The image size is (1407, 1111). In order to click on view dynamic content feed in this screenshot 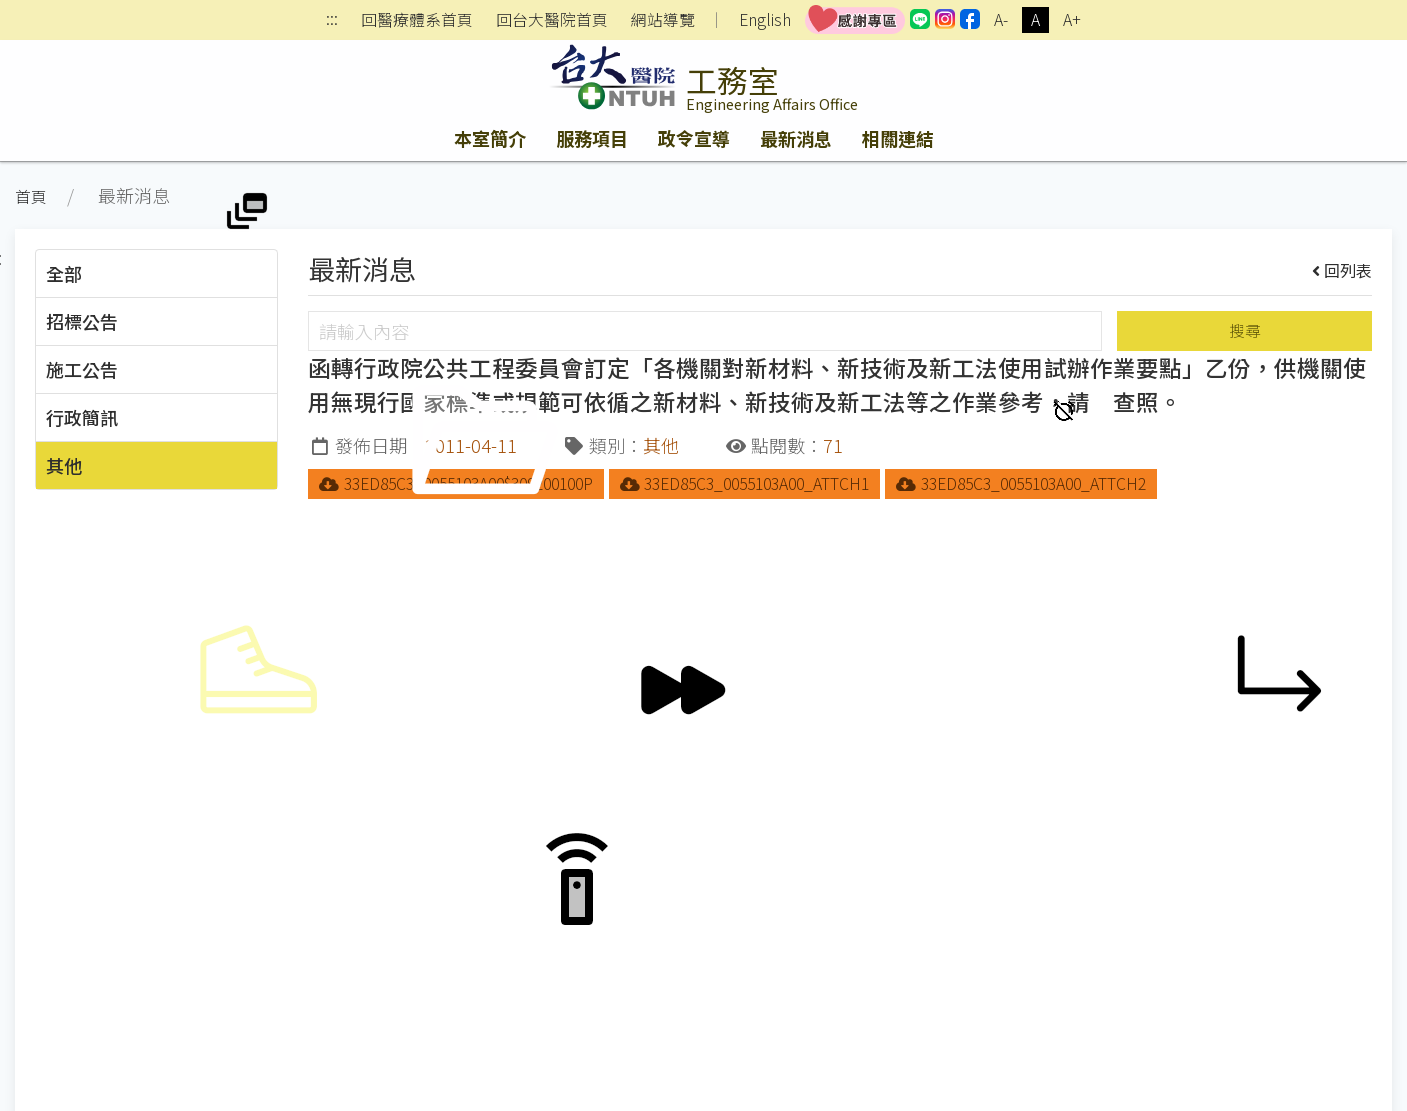, I will do `click(247, 211)`.